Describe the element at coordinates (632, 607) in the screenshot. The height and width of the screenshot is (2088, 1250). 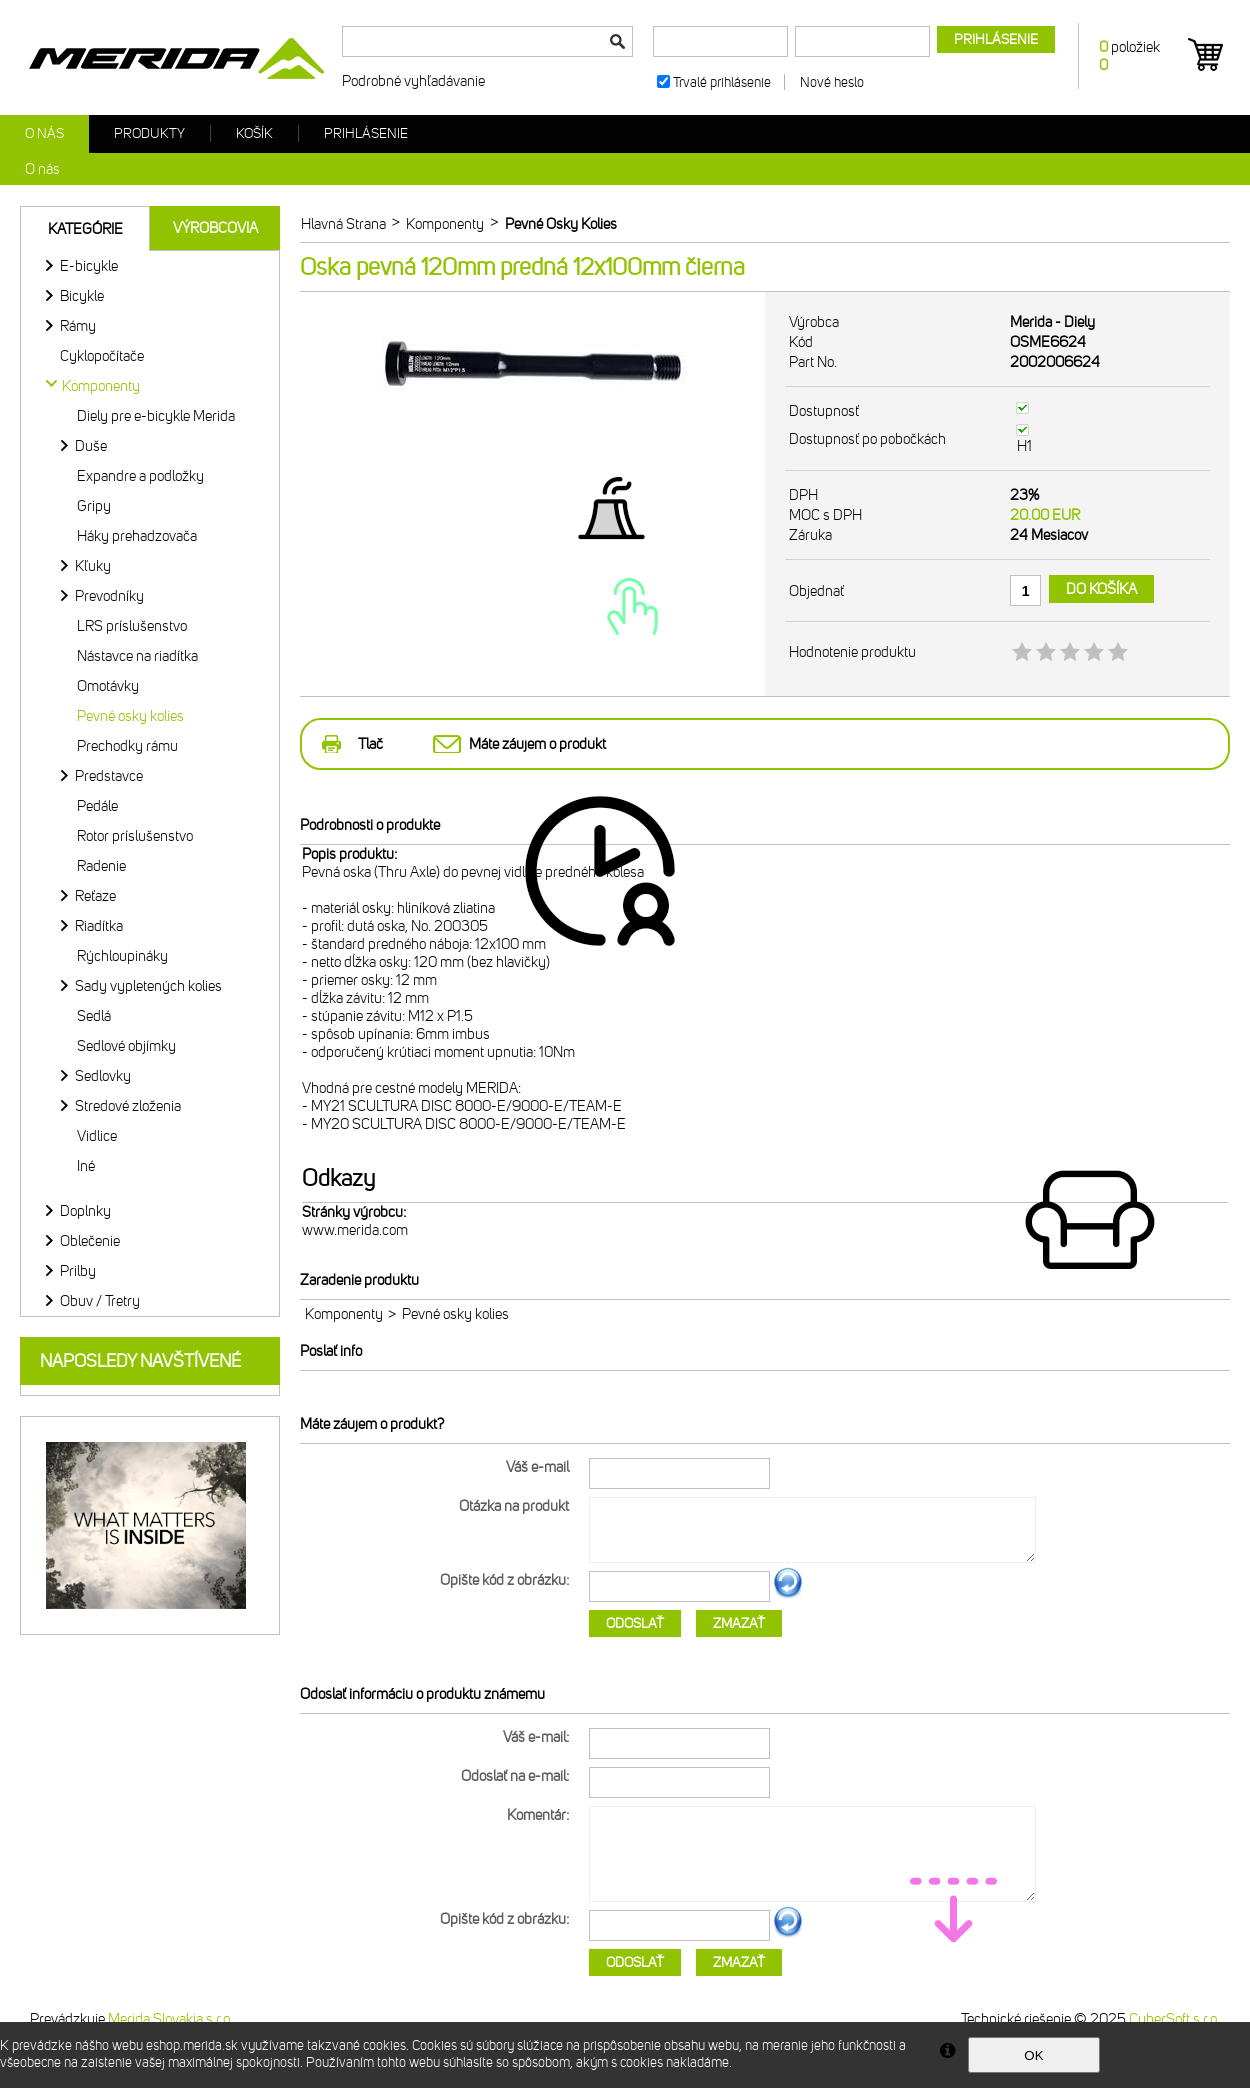
I see `tap to interact with this element` at that location.